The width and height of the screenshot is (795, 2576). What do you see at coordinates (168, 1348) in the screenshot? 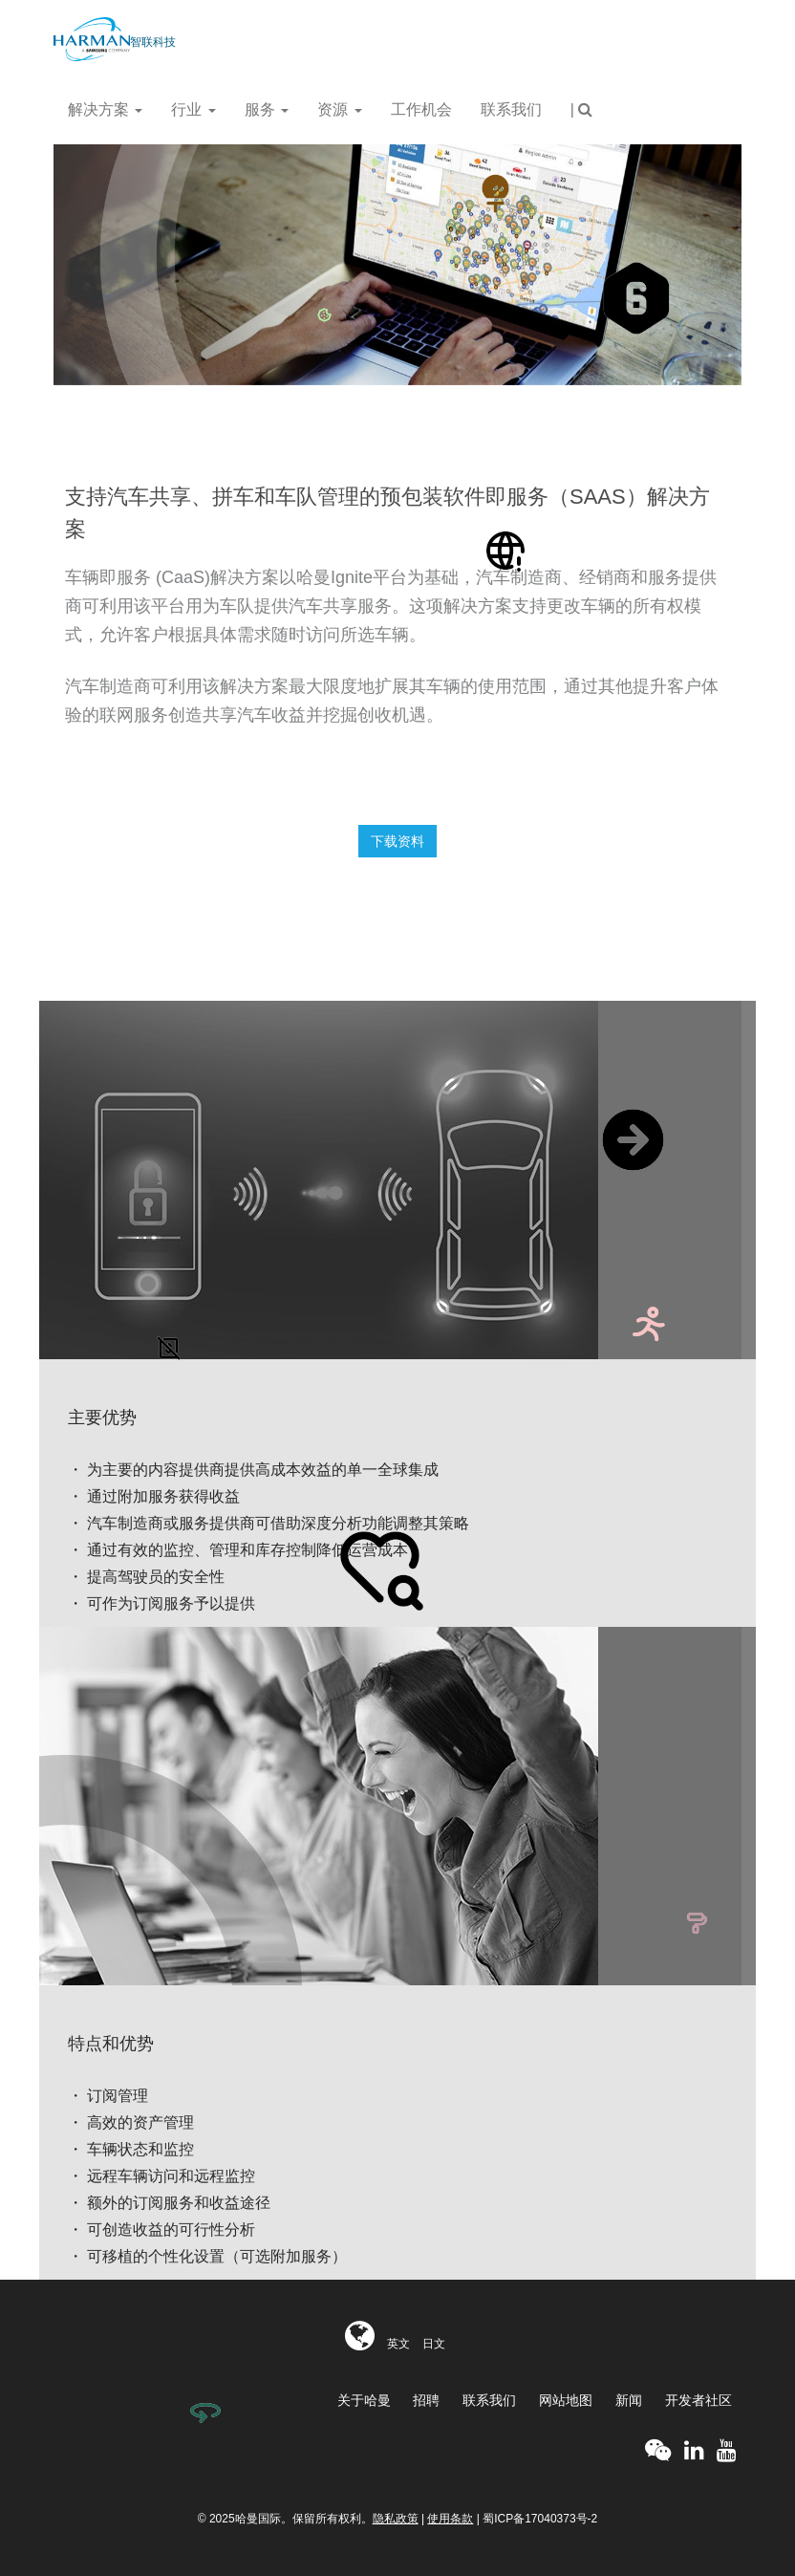
I see `elevator unavailable or out of service` at bounding box center [168, 1348].